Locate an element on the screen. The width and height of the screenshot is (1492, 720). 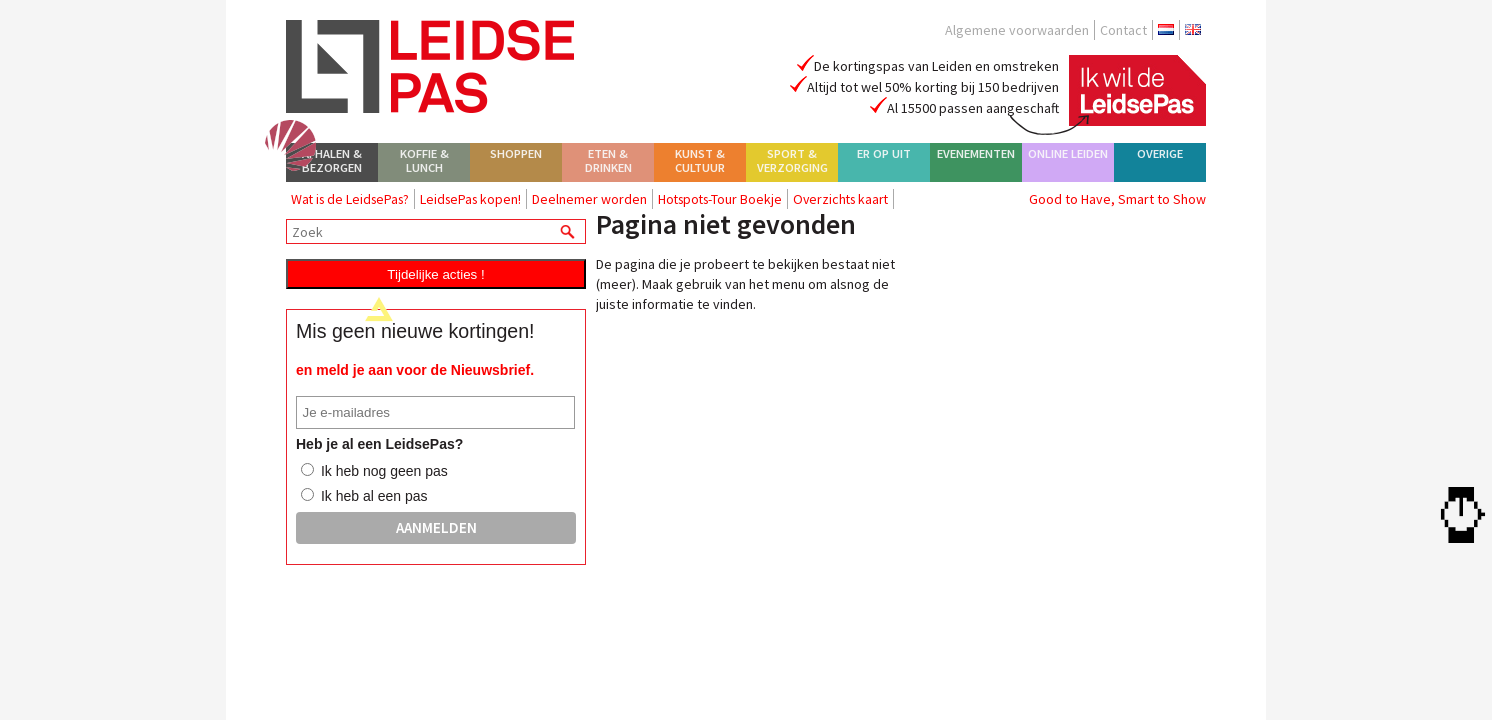
visit Hackernoon website or blog is located at coordinates (1463, 515).